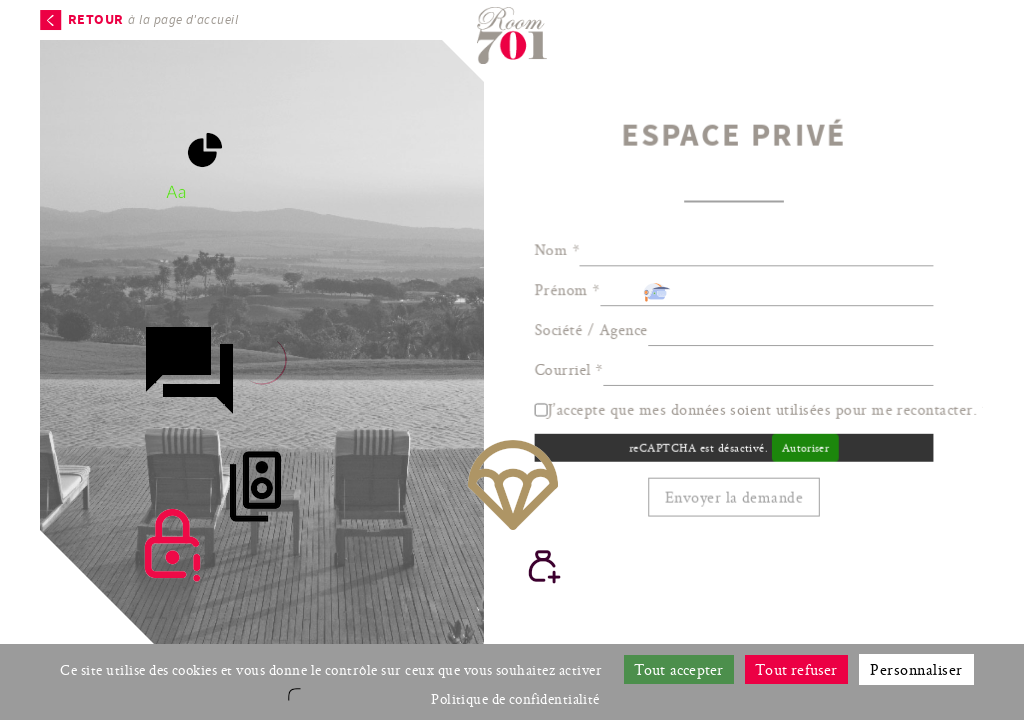 The width and height of the screenshot is (1024, 720). I want to click on manage connected speaker devices, so click(255, 486).